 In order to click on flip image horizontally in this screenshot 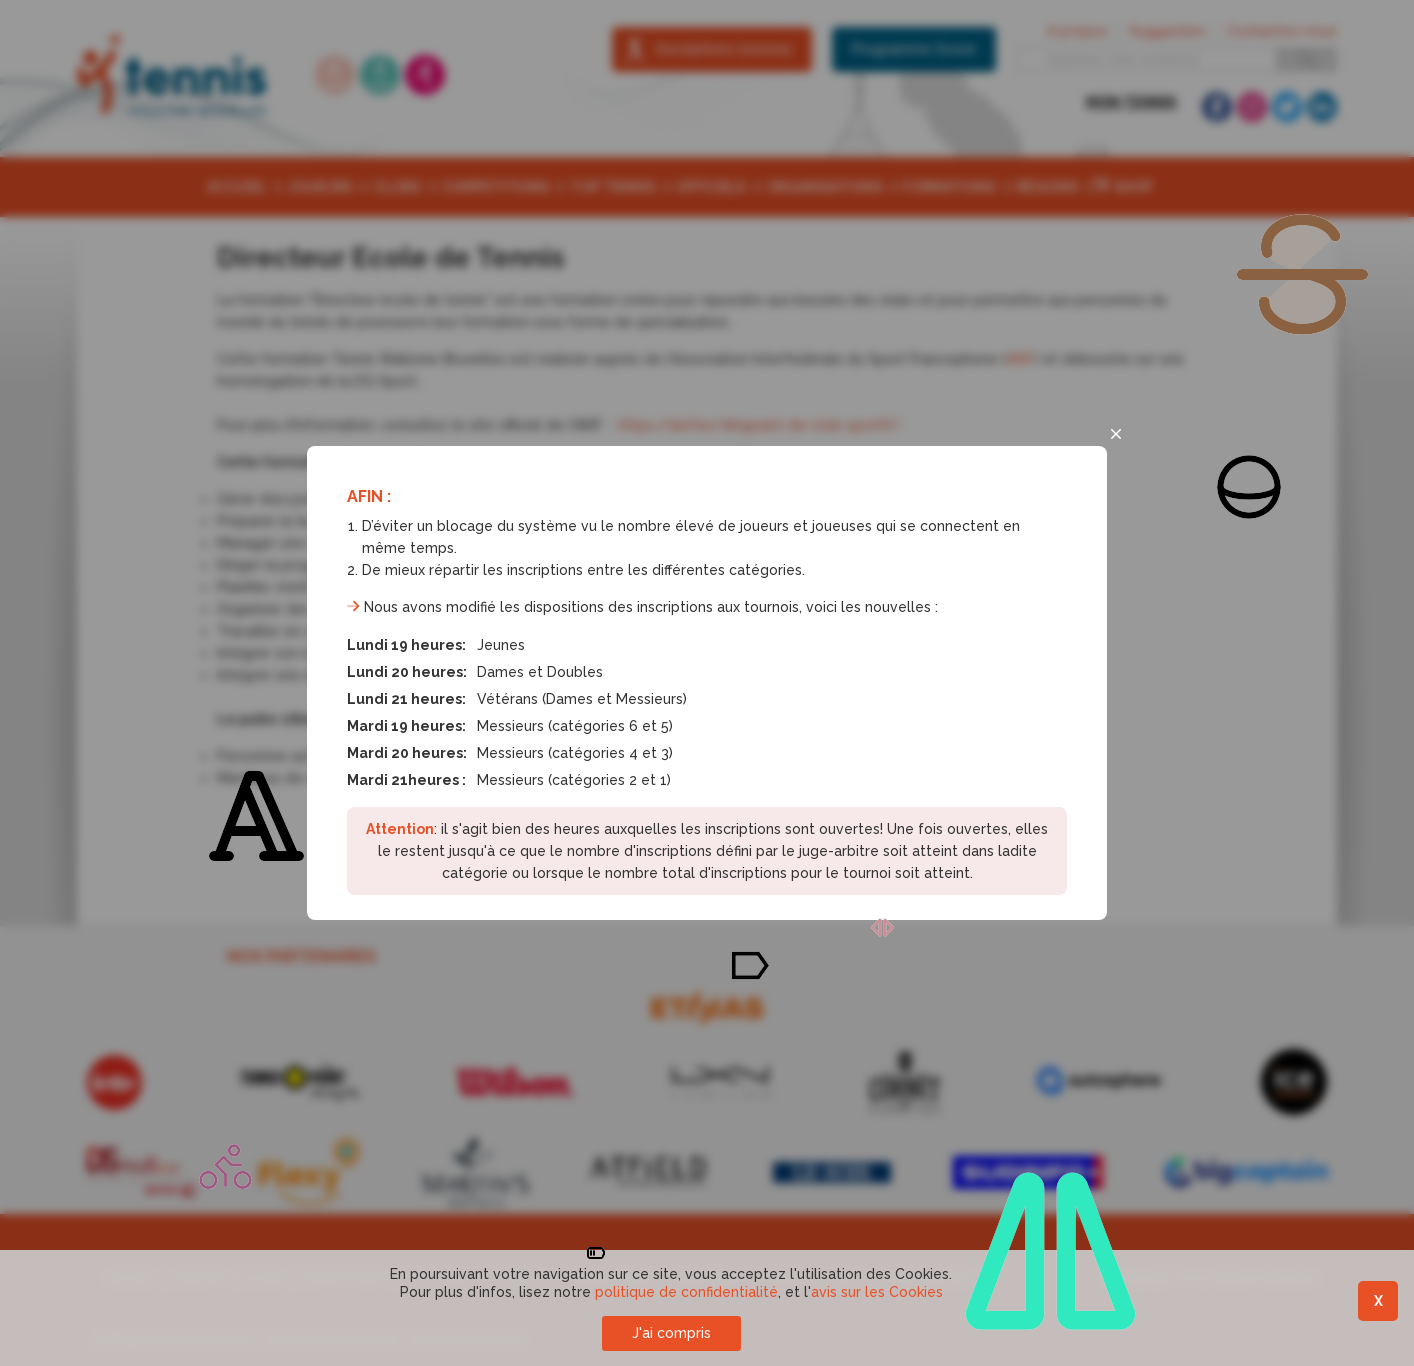, I will do `click(1050, 1257)`.